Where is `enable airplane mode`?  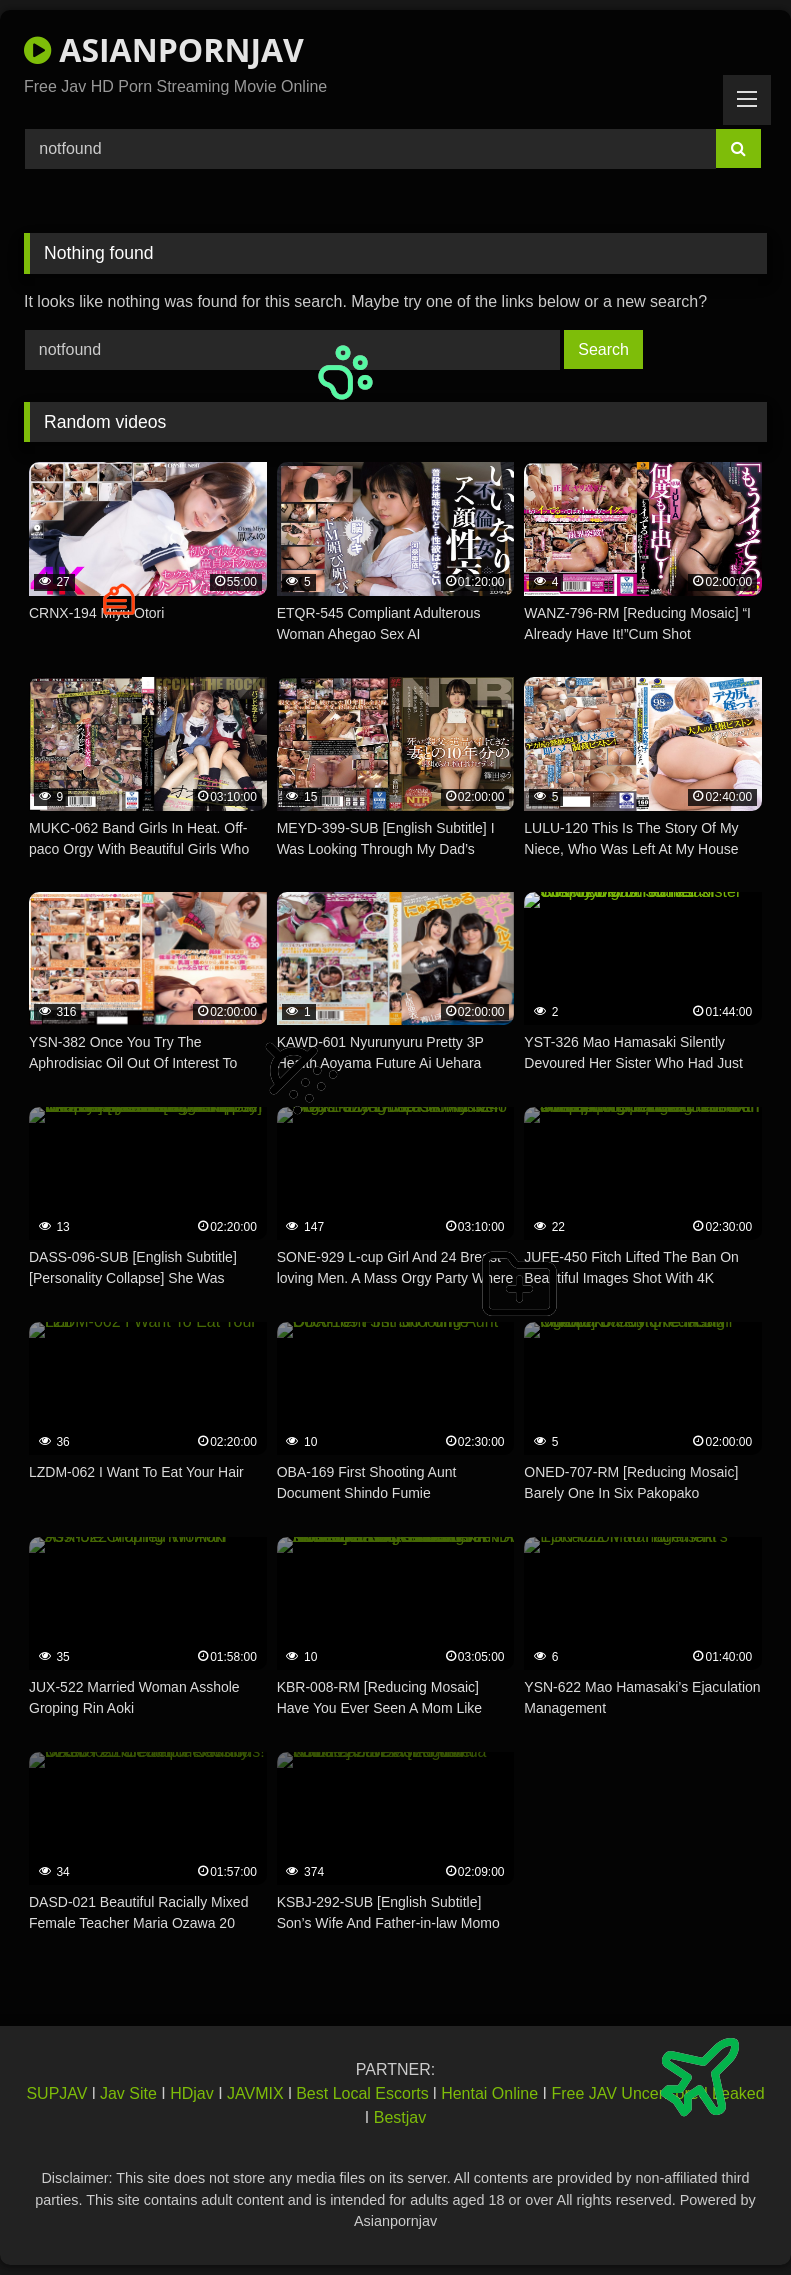 enable airplane mode is located at coordinates (699, 2077).